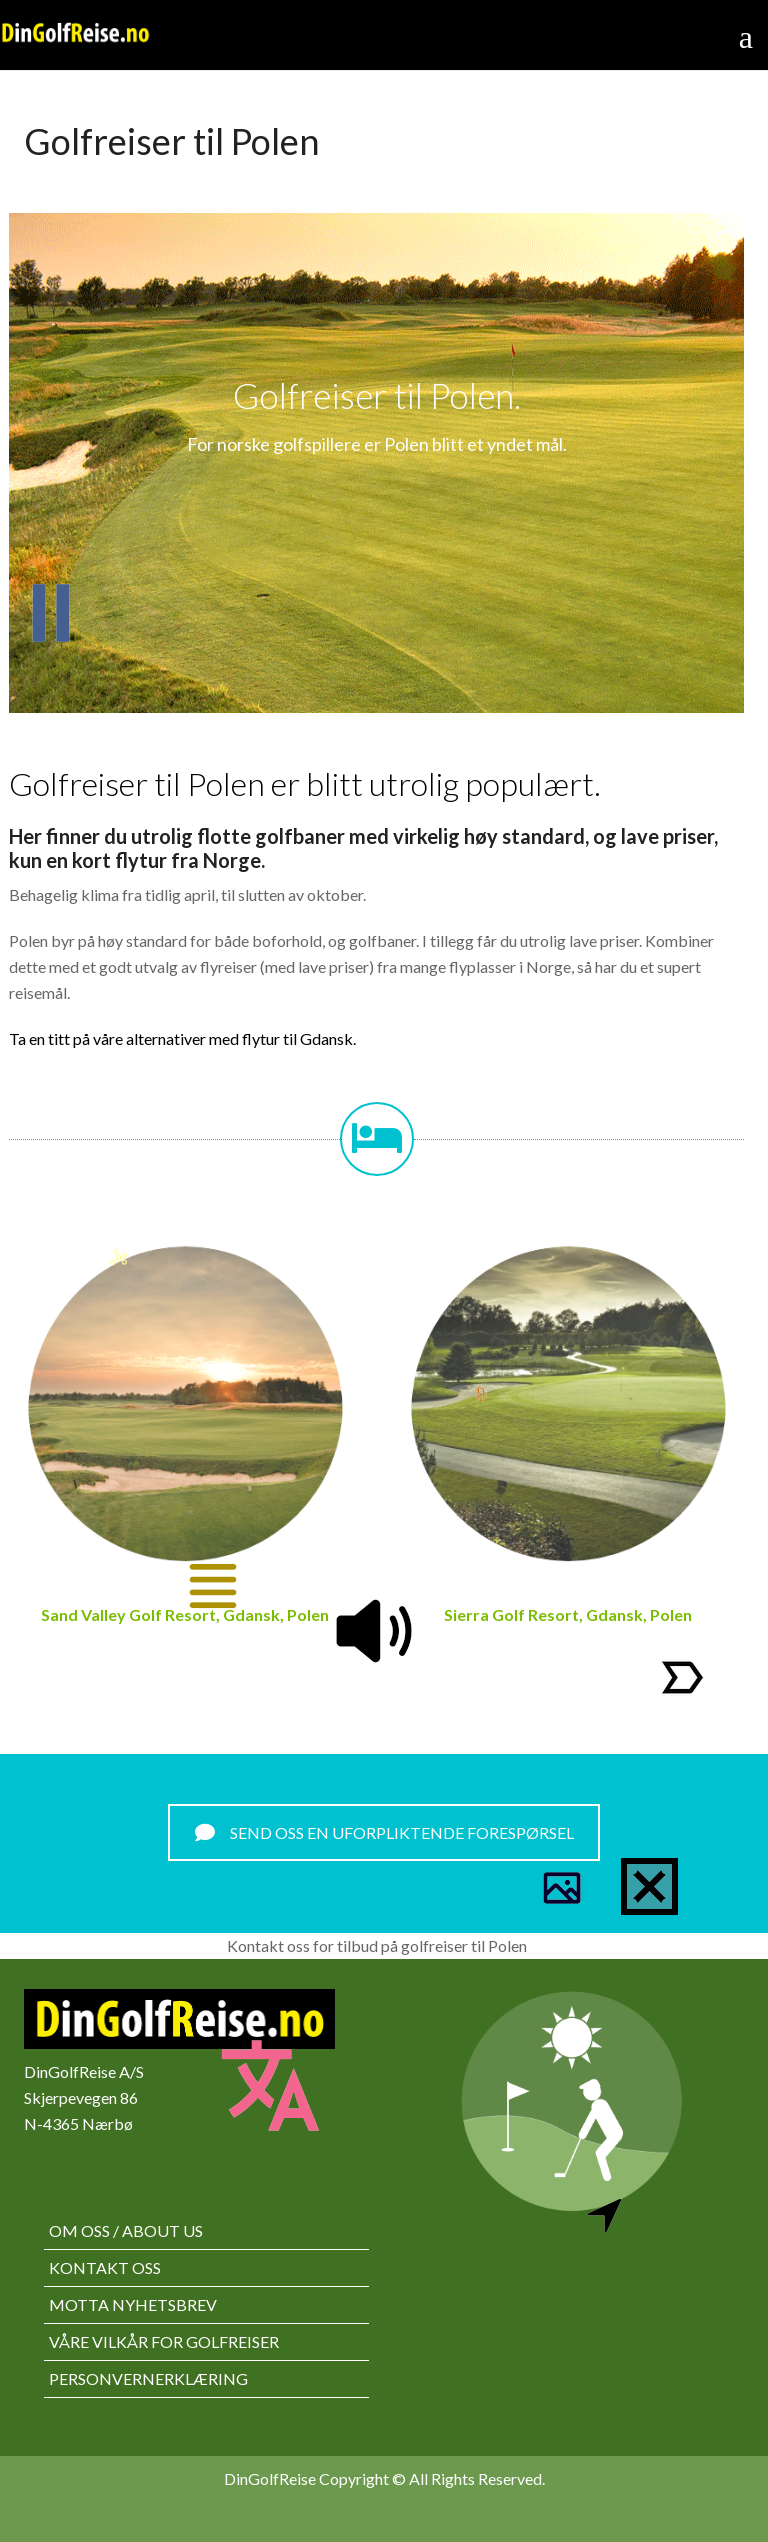 The image size is (768, 2542). What do you see at coordinates (374, 1631) in the screenshot?
I see `adjust audio volume` at bounding box center [374, 1631].